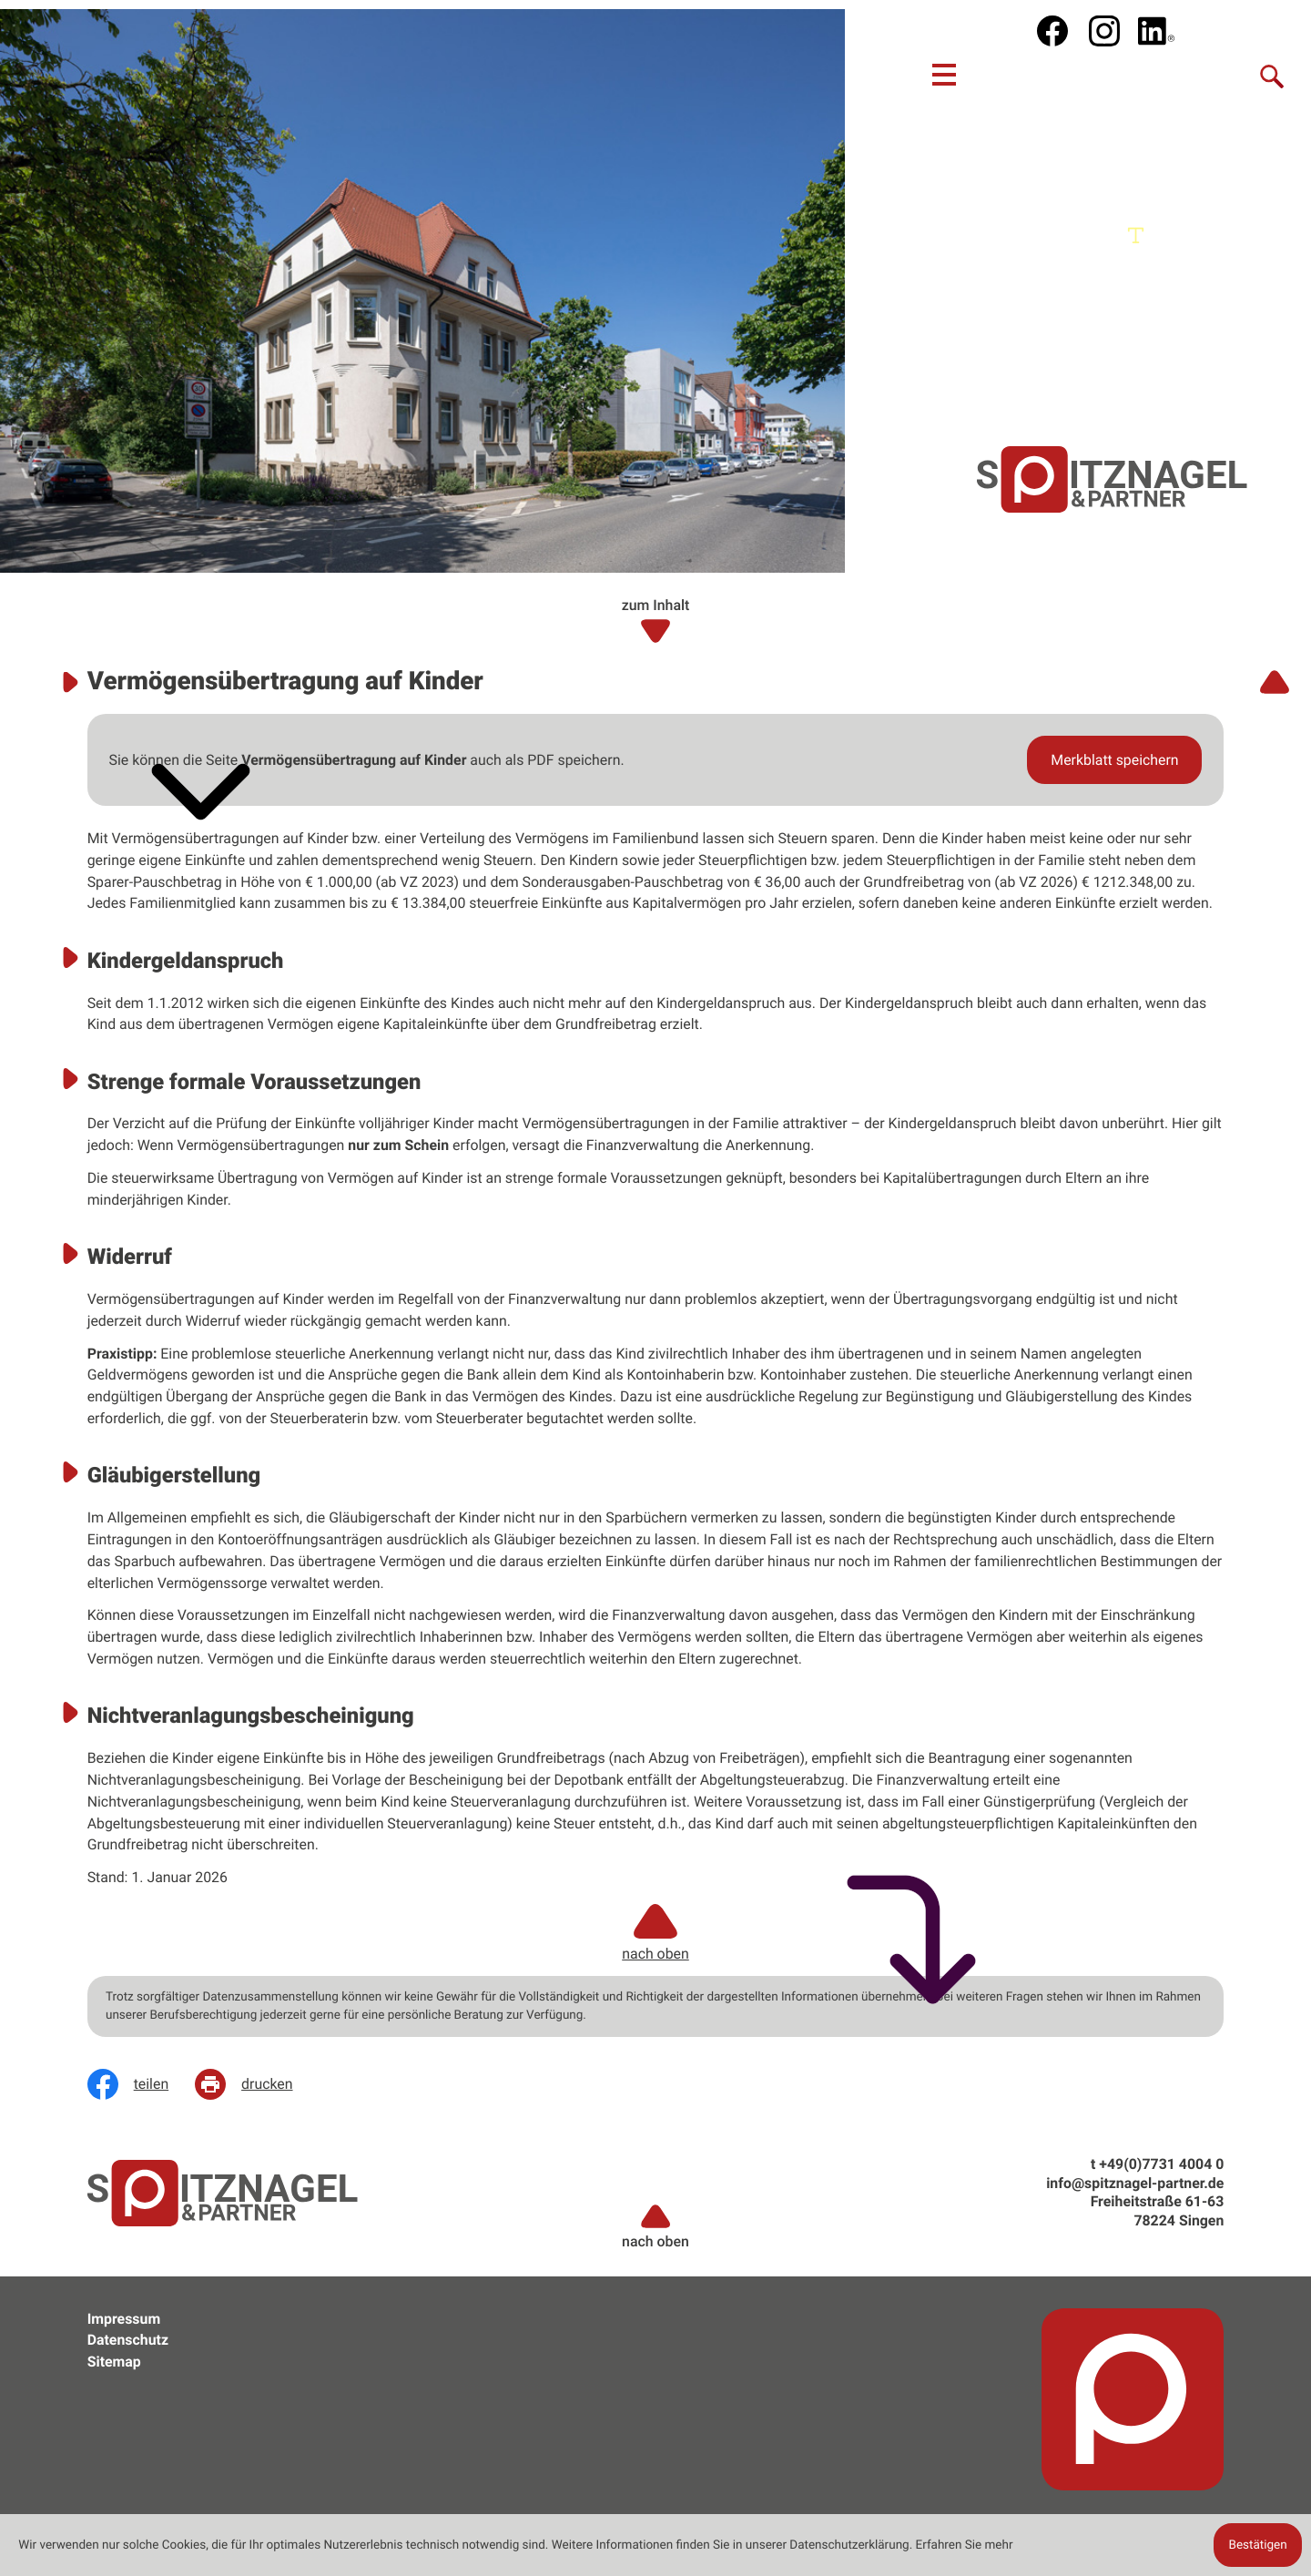 This screenshot has width=1311, height=2576. I want to click on expand a dropdown menu or section, so click(200, 791).